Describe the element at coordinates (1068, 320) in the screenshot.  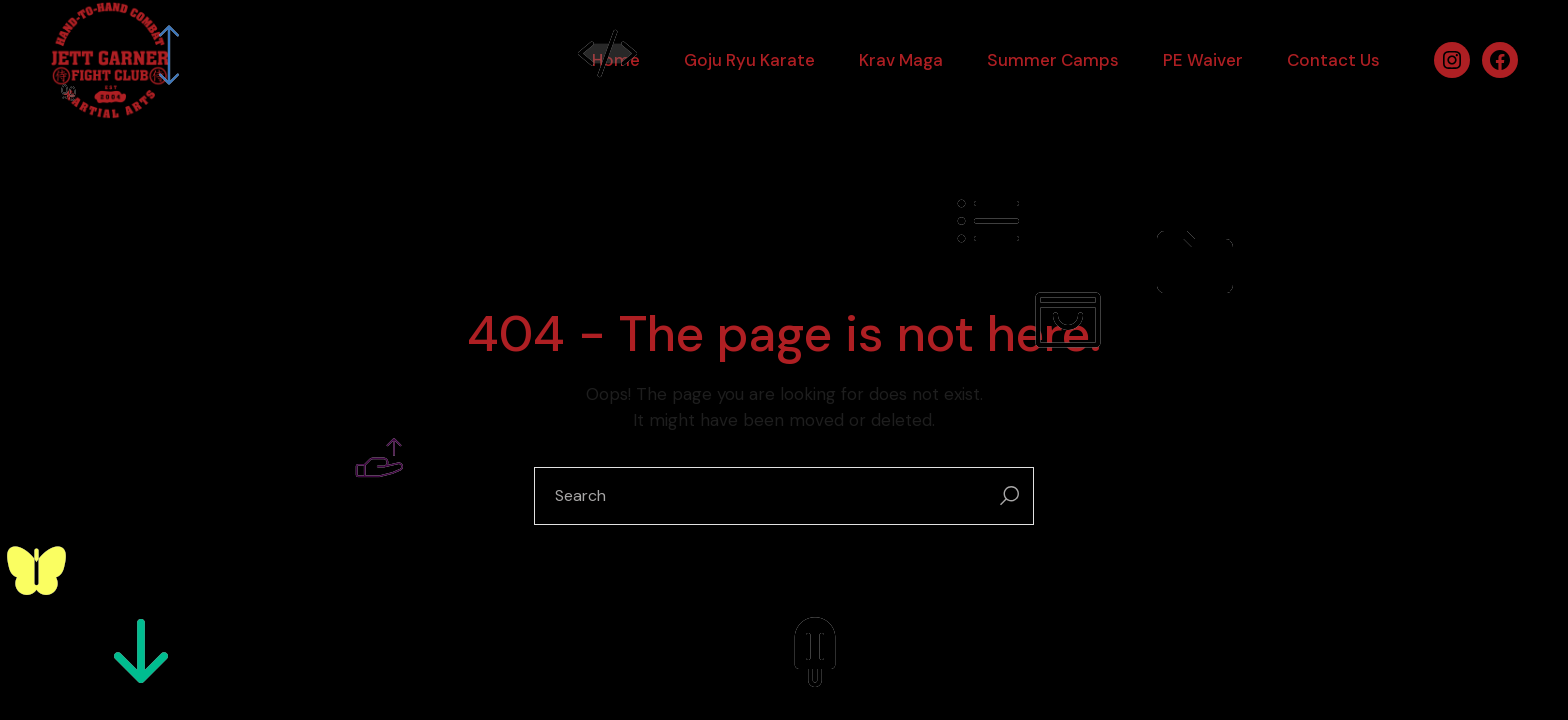
I see `view your shopping bag` at that location.